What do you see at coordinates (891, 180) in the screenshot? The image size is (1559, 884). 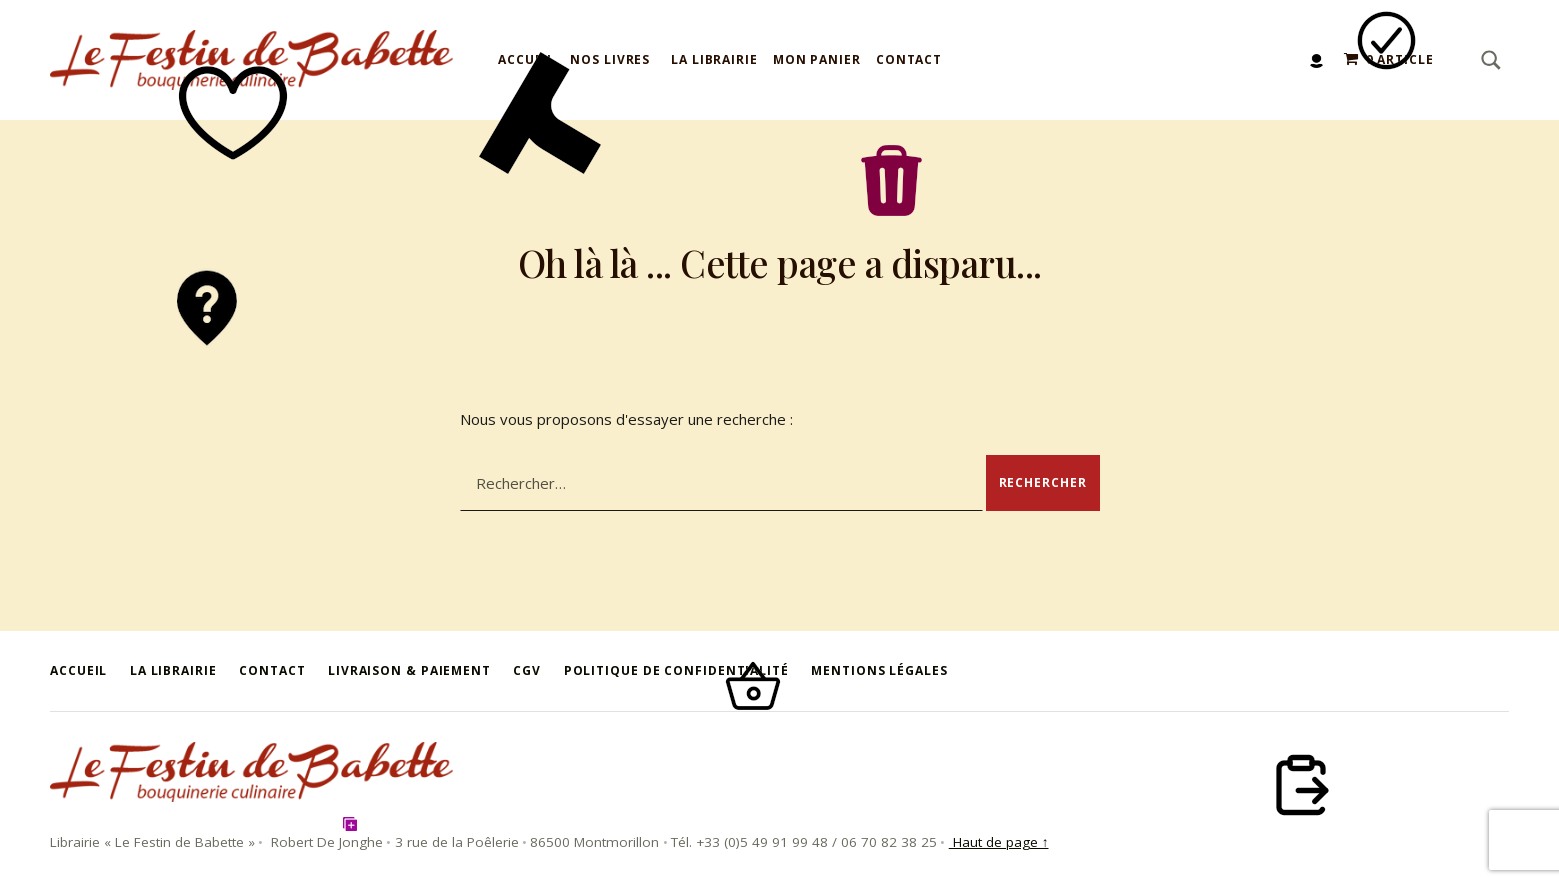 I see `delete selected item` at bounding box center [891, 180].